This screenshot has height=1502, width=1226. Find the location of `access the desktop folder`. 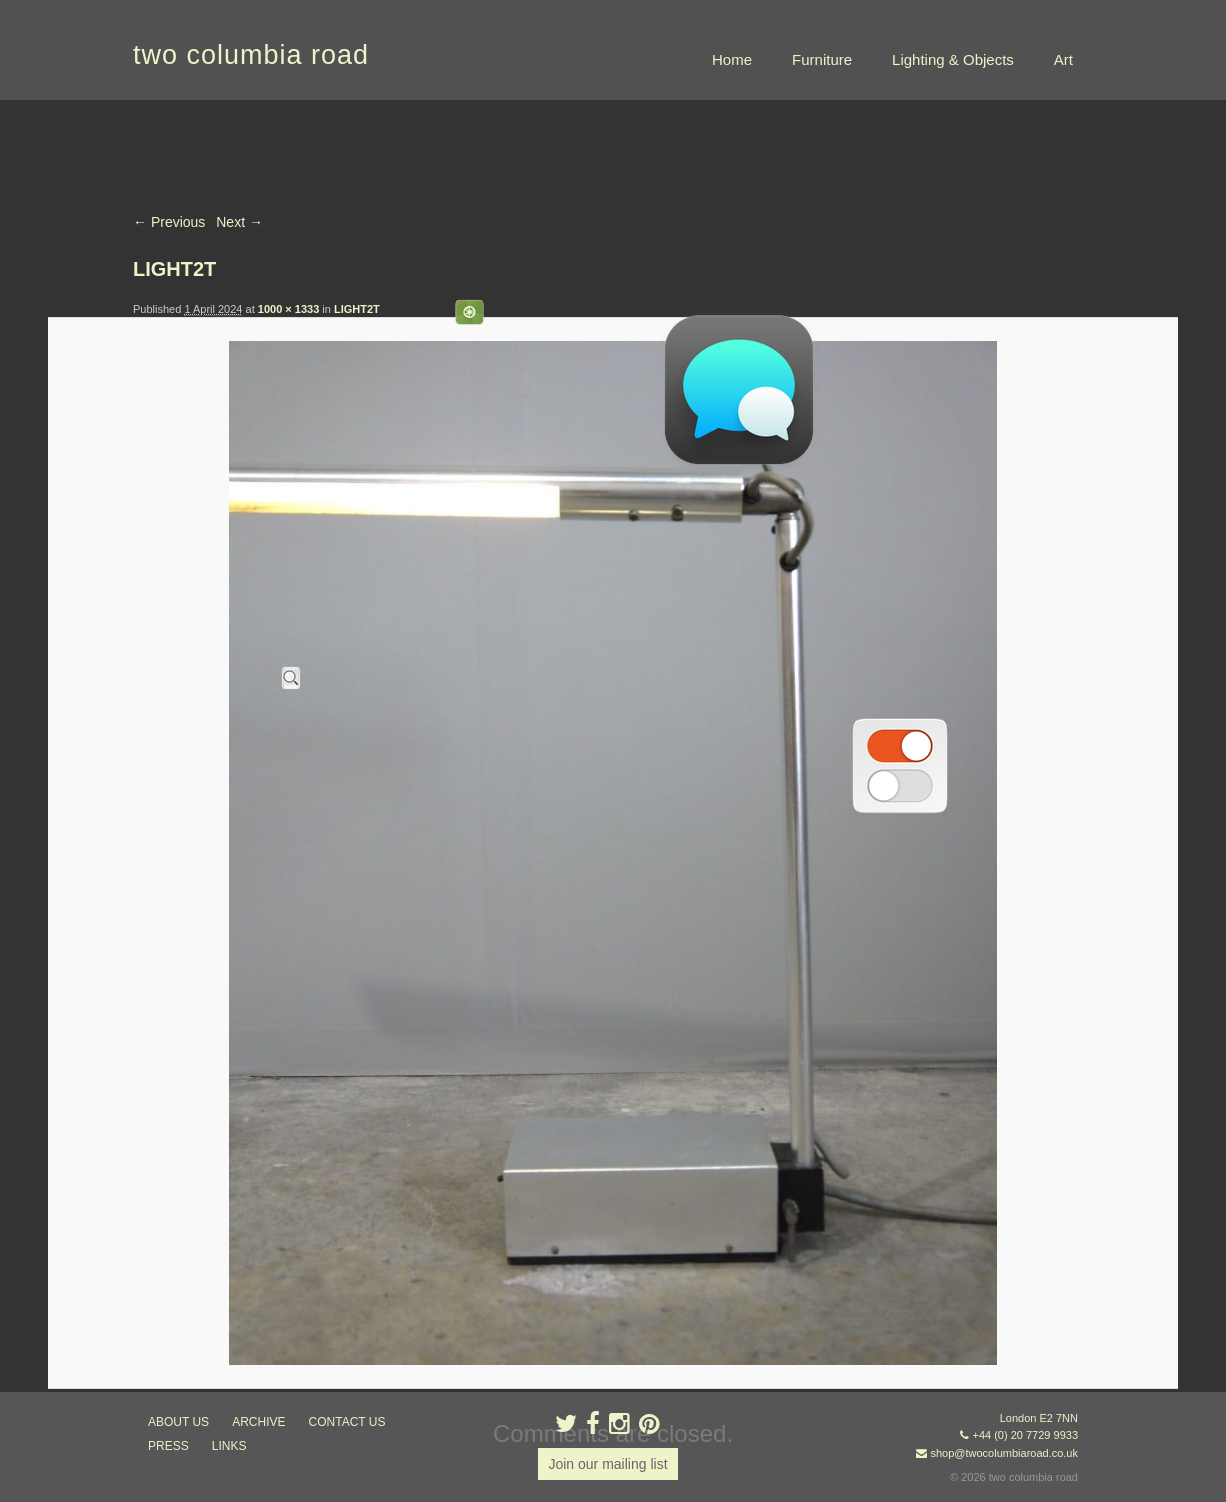

access the desktop folder is located at coordinates (469, 311).